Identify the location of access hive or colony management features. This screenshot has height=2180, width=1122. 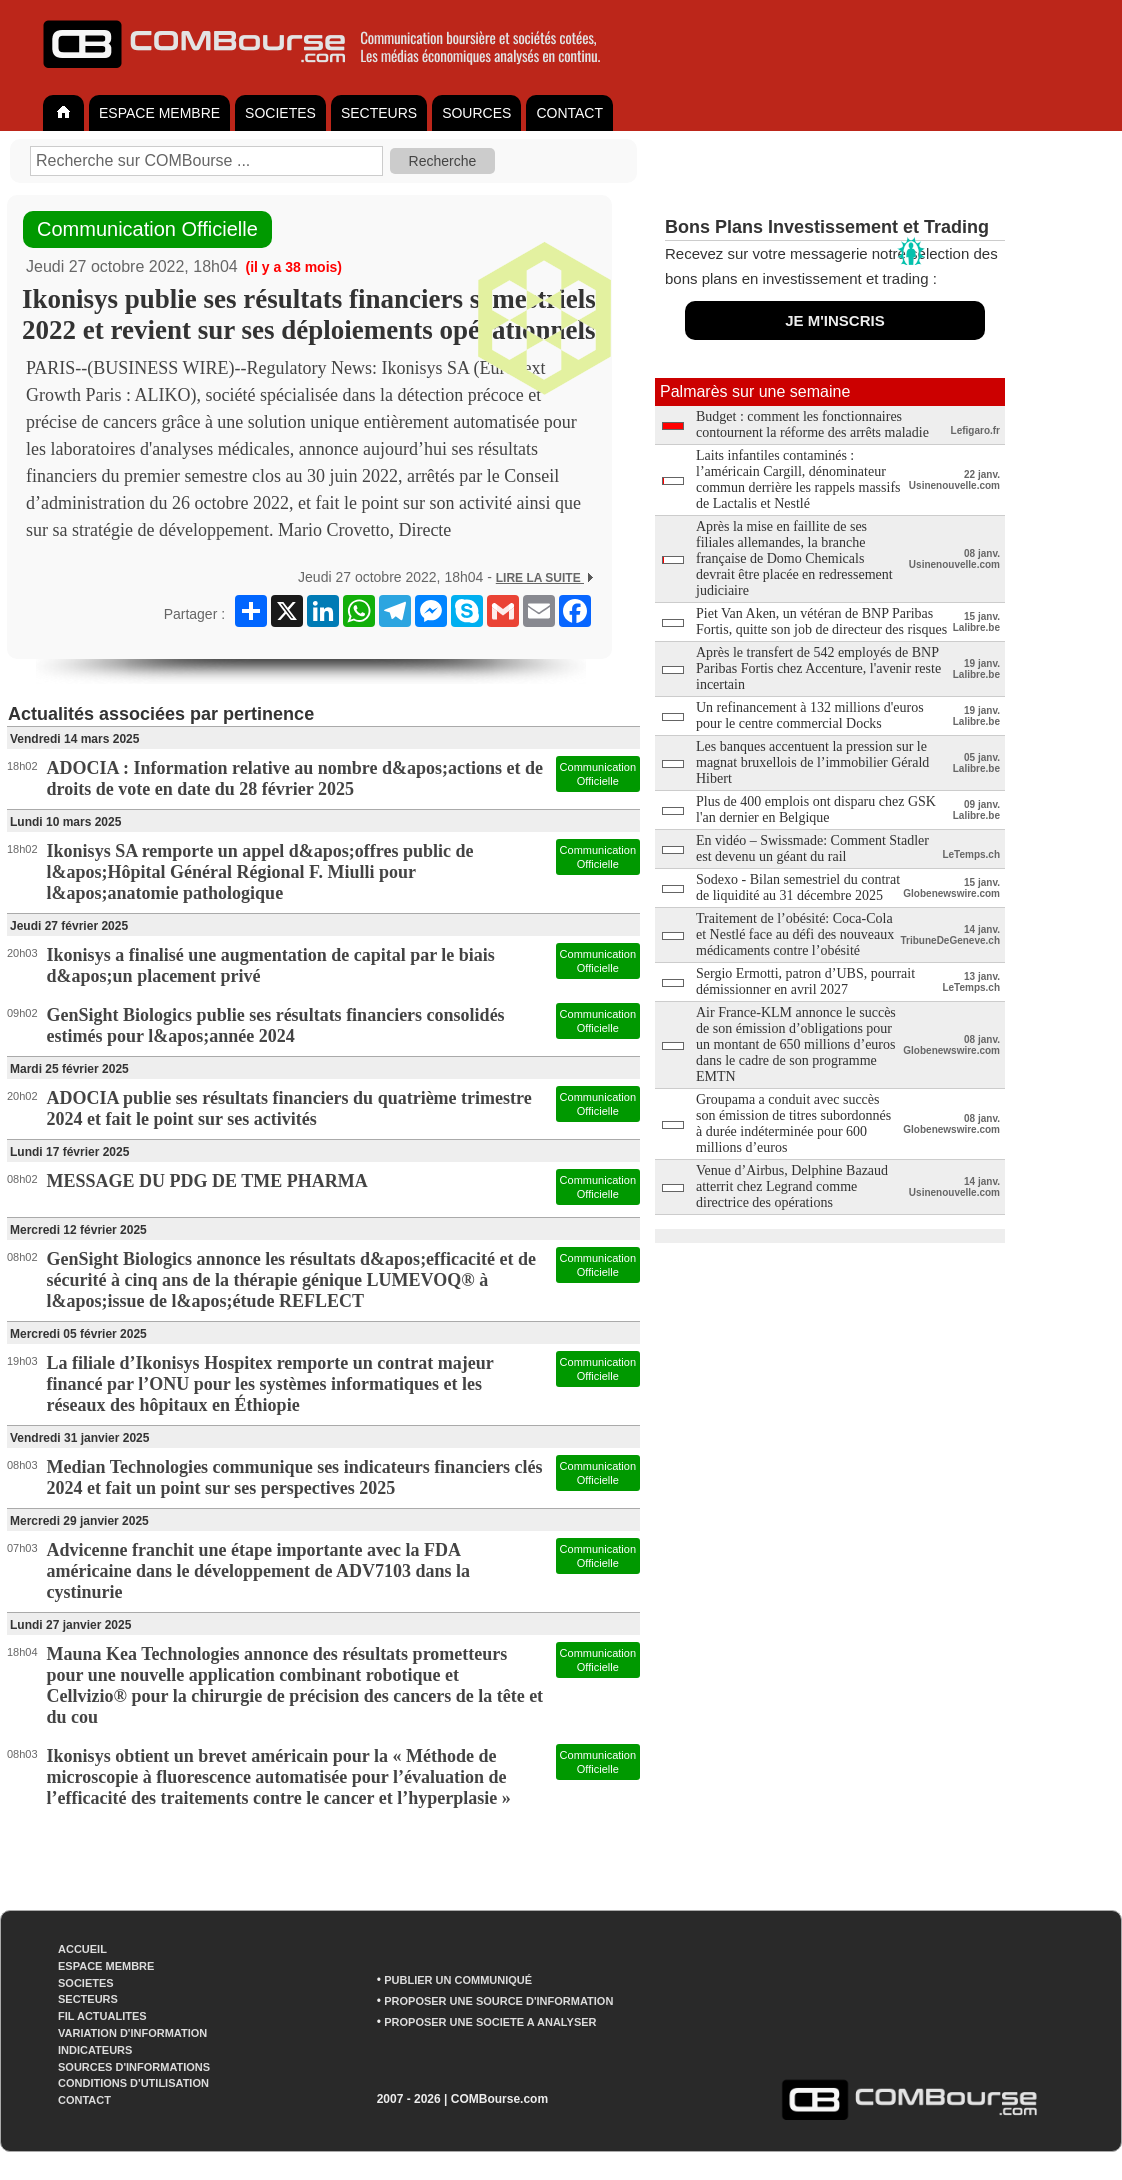
(546, 318).